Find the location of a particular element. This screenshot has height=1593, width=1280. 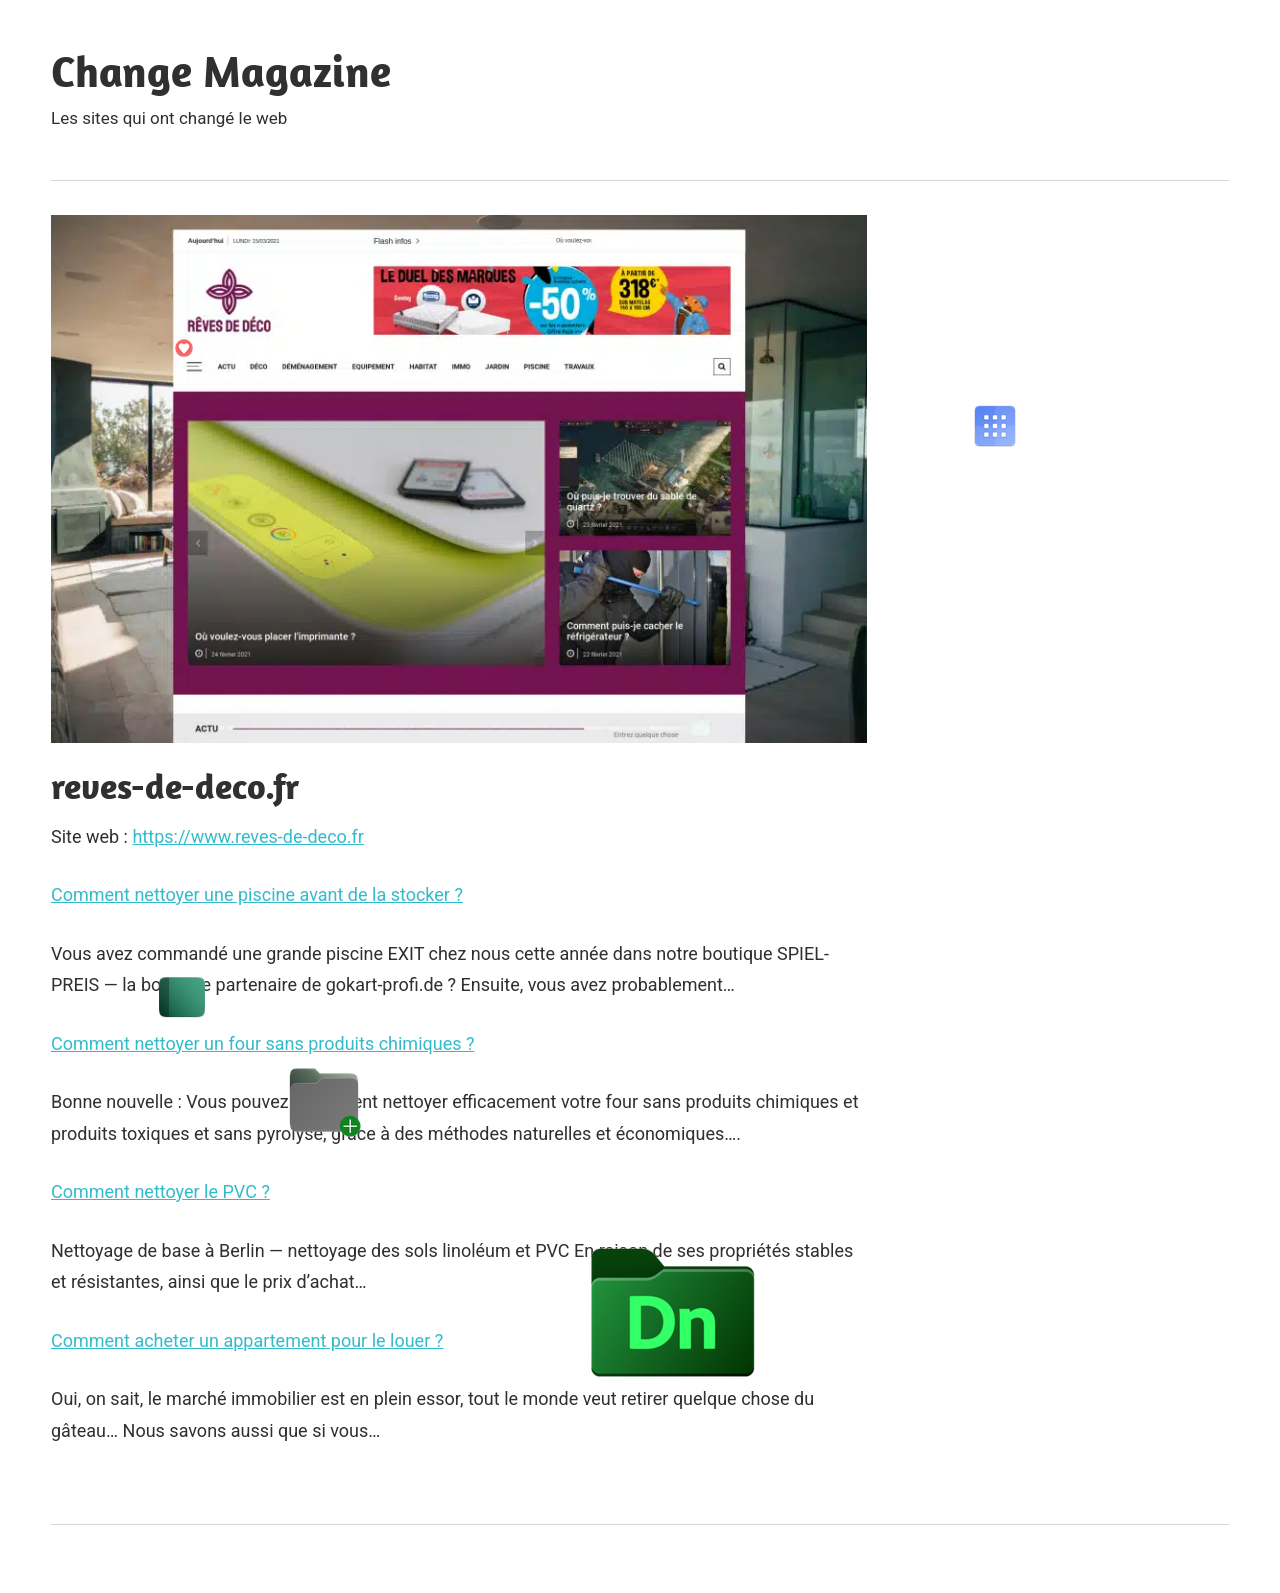

access desktop folder or files is located at coordinates (182, 996).